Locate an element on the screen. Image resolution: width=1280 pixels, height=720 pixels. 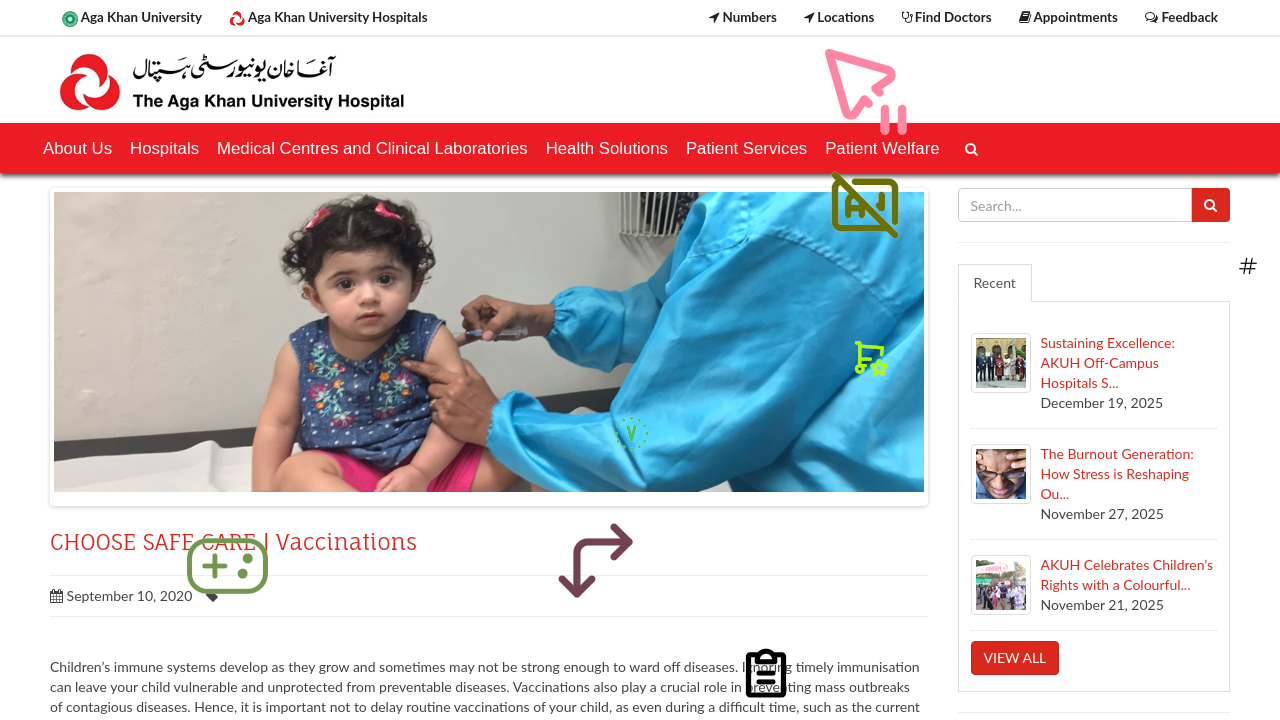
indicates a verified or validation status in progress is located at coordinates (631, 433).